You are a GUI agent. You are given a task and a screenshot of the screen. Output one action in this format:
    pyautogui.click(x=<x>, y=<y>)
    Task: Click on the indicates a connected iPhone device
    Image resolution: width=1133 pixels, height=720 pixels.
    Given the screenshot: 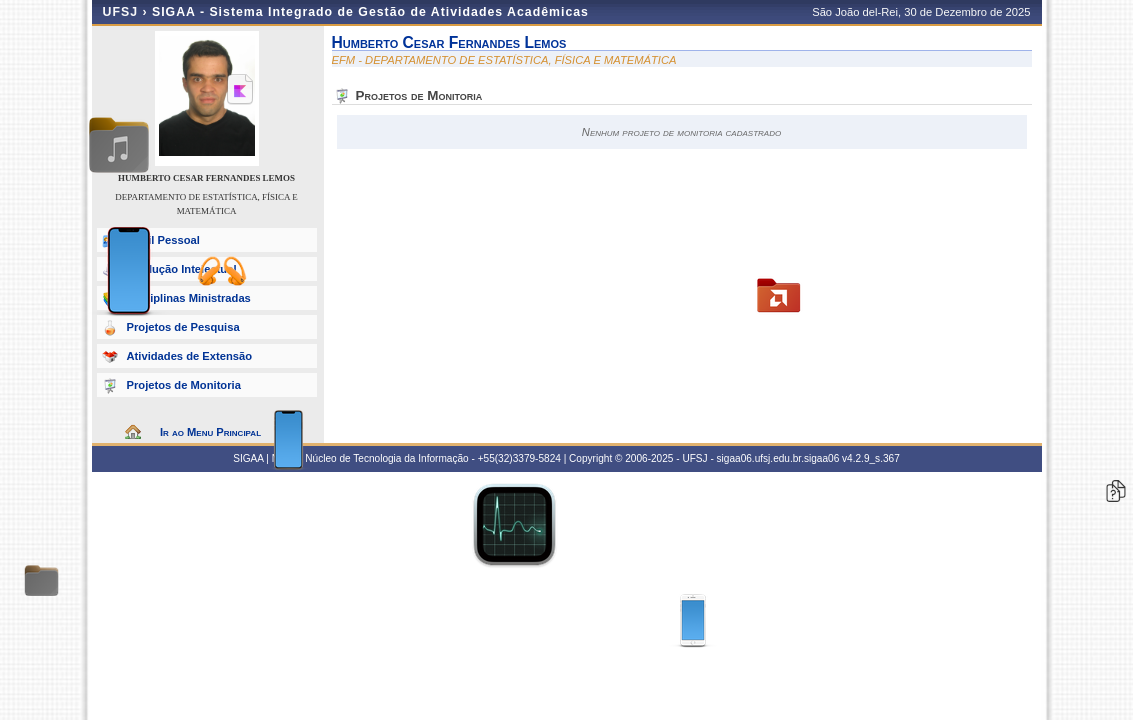 What is the action you would take?
    pyautogui.click(x=693, y=621)
    